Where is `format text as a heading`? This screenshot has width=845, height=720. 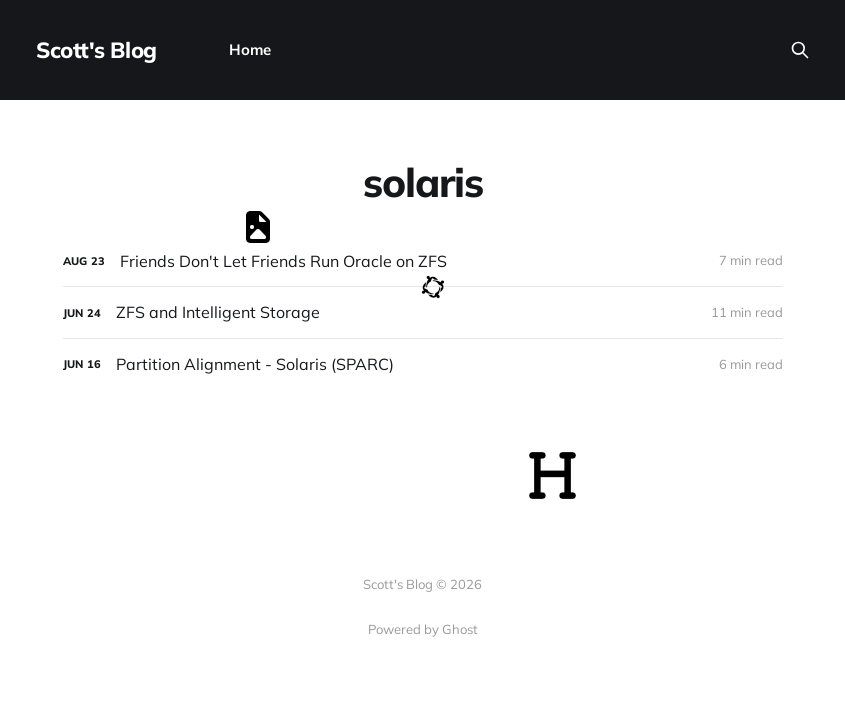 format text as a heading is located at coordinates (552, 475).